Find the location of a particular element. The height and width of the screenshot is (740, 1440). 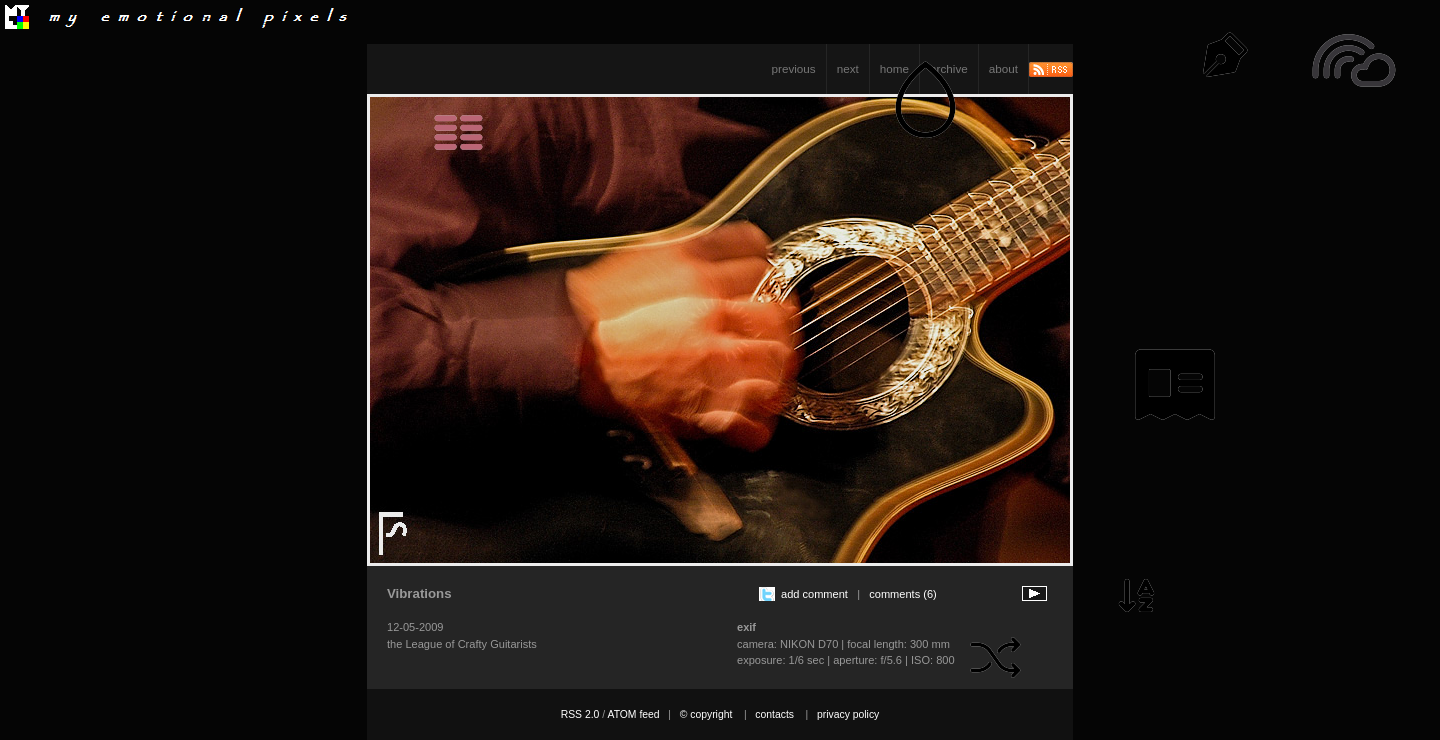

view news articles or press clippings is located at coordinates (1175, 383).